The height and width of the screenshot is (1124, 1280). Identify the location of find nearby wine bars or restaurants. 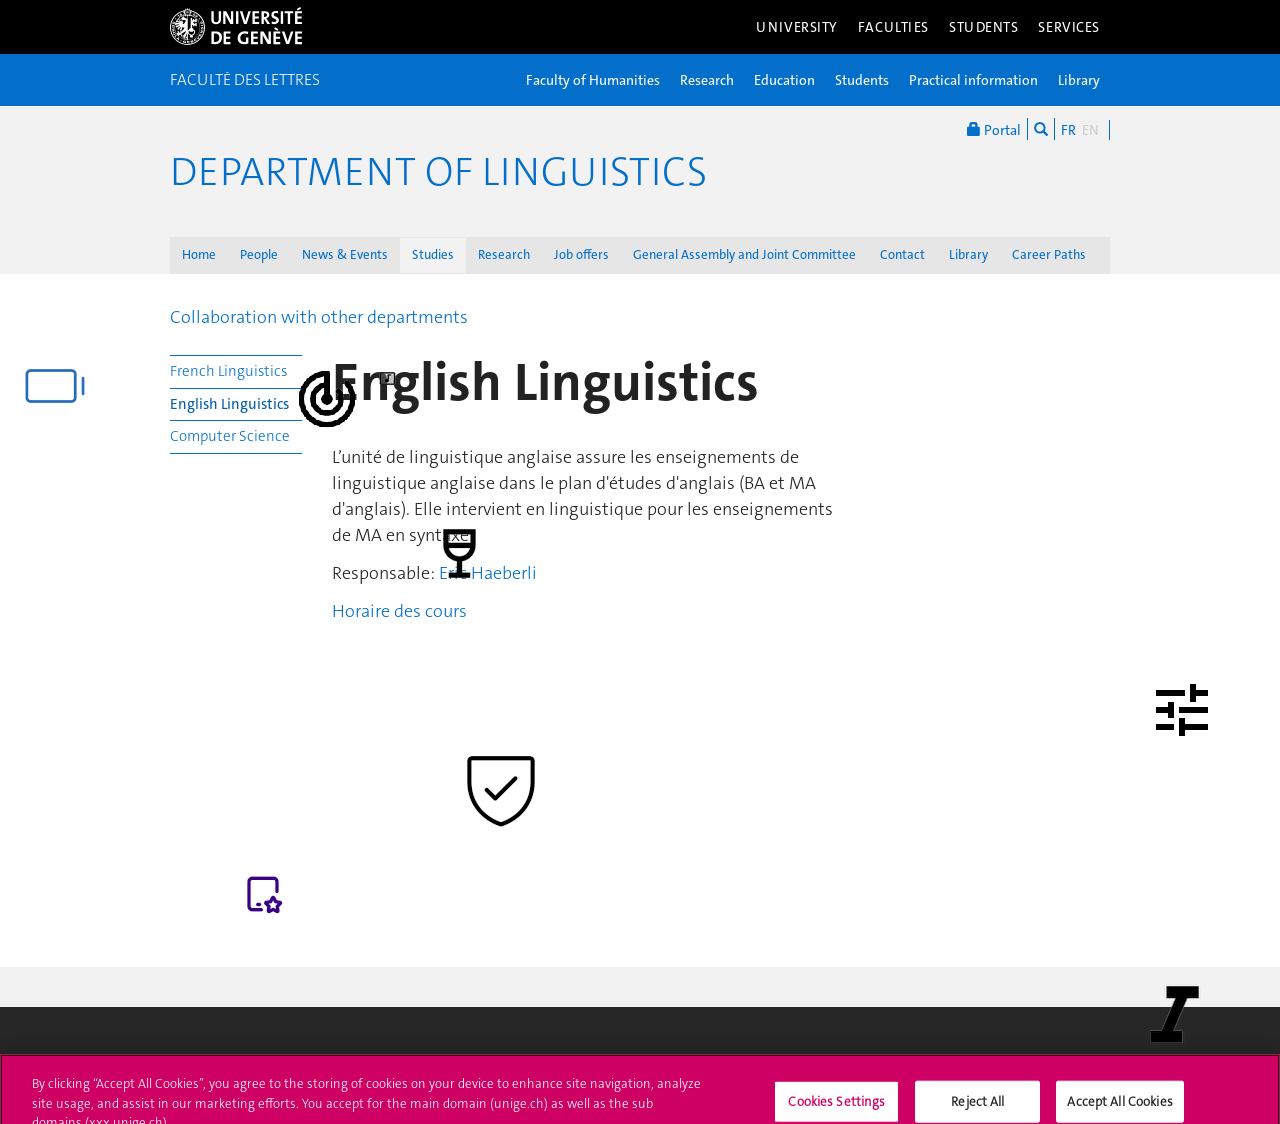
(459, 553).